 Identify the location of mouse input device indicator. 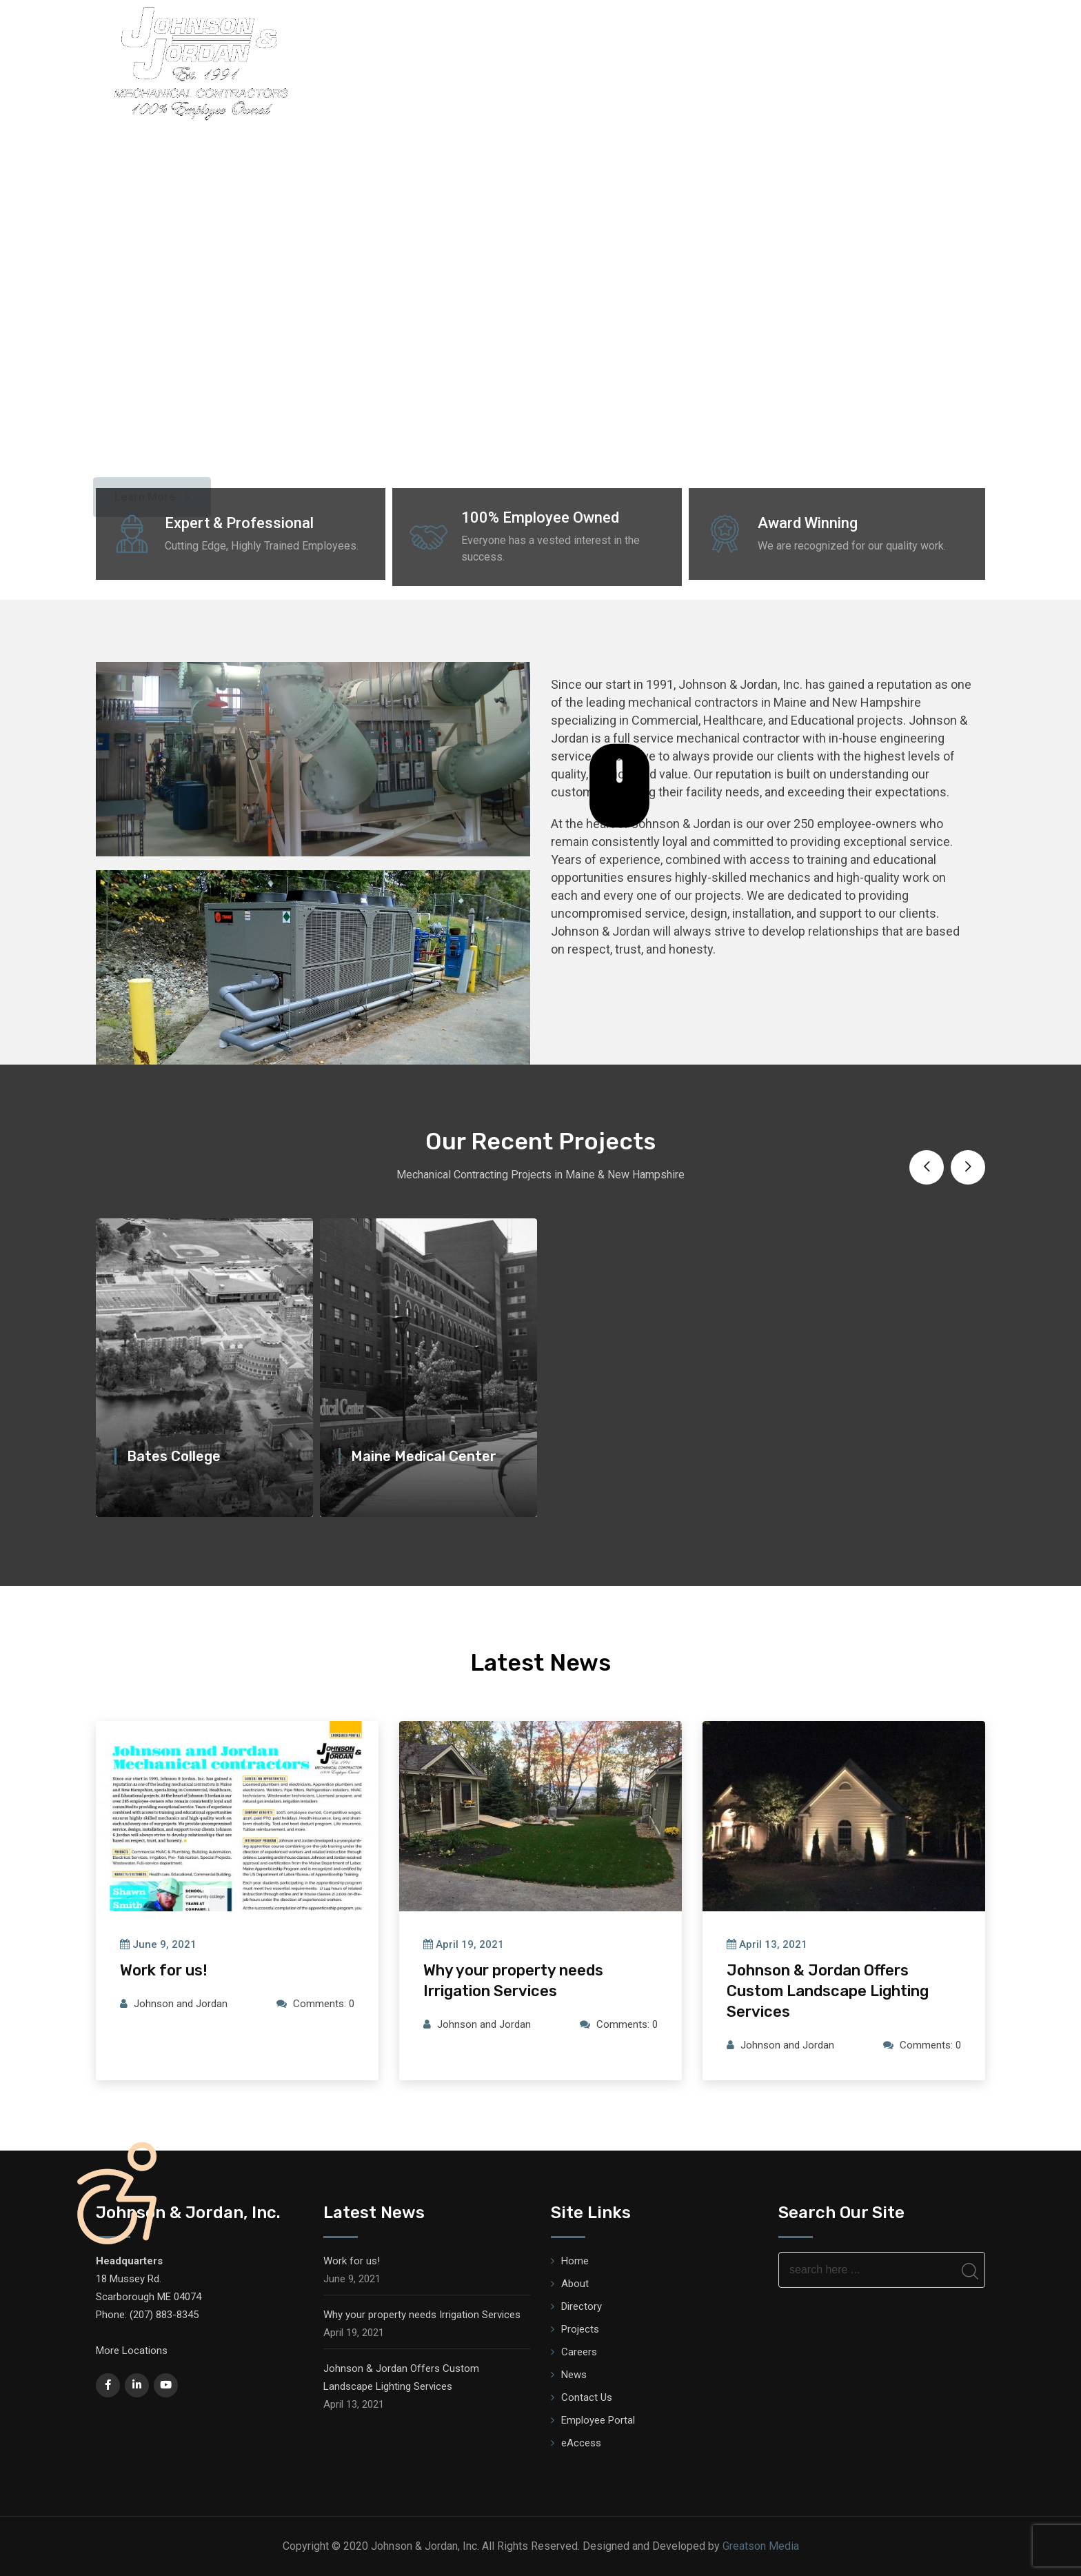
(619, 785).